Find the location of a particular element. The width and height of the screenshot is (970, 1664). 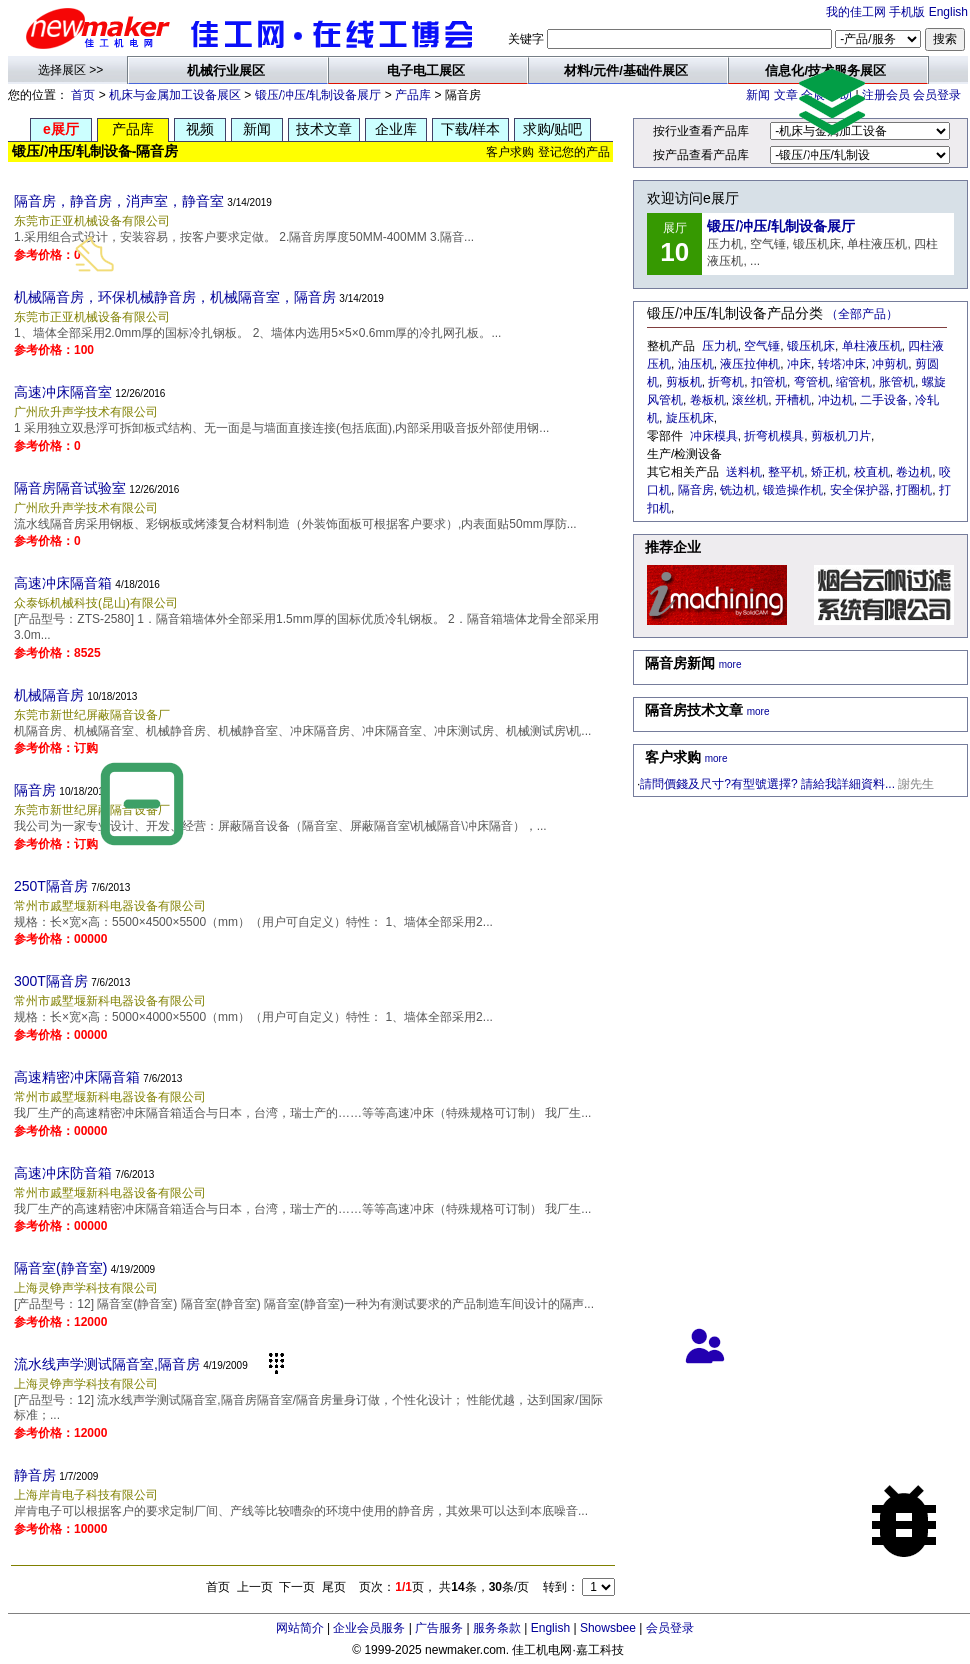

toggle layer visibility is located at coordinates (832, 102).